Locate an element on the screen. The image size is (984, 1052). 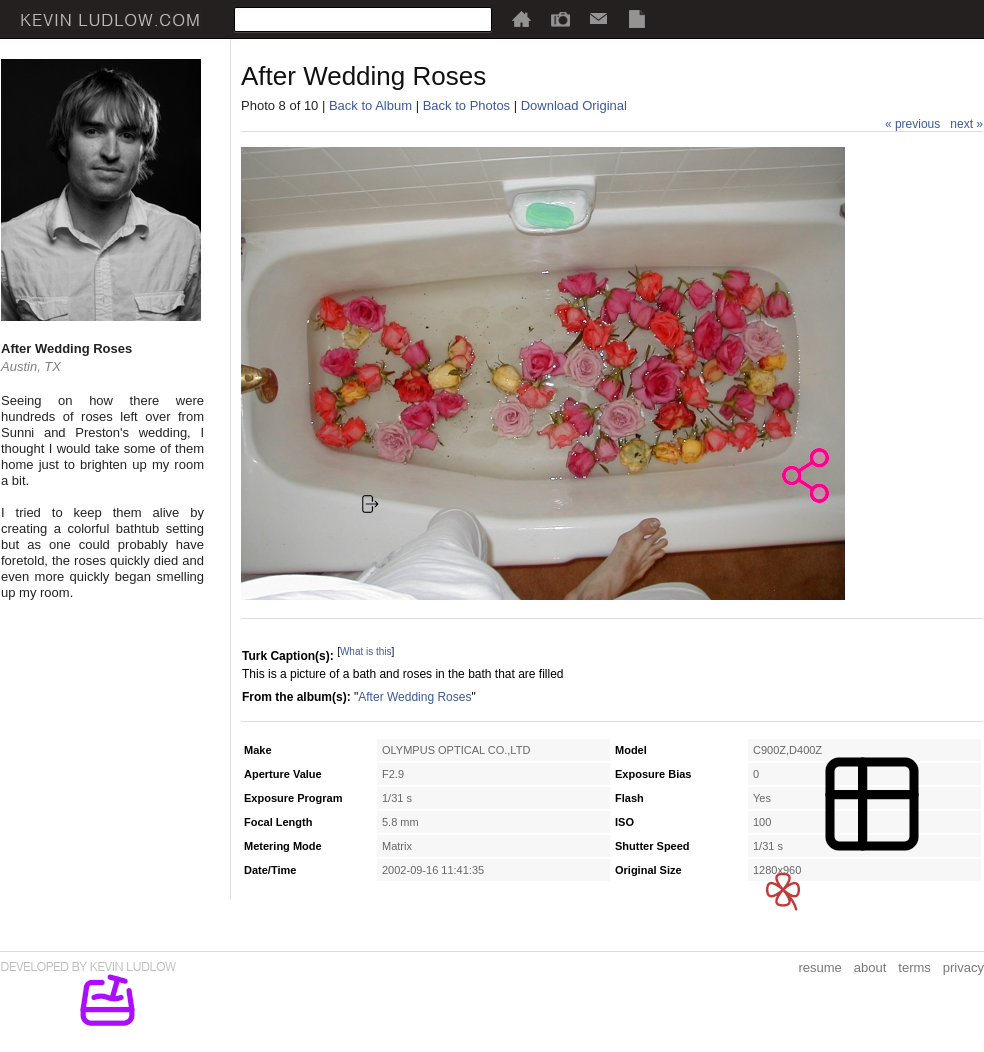
view data in table format is located at coordinates (872, 804).